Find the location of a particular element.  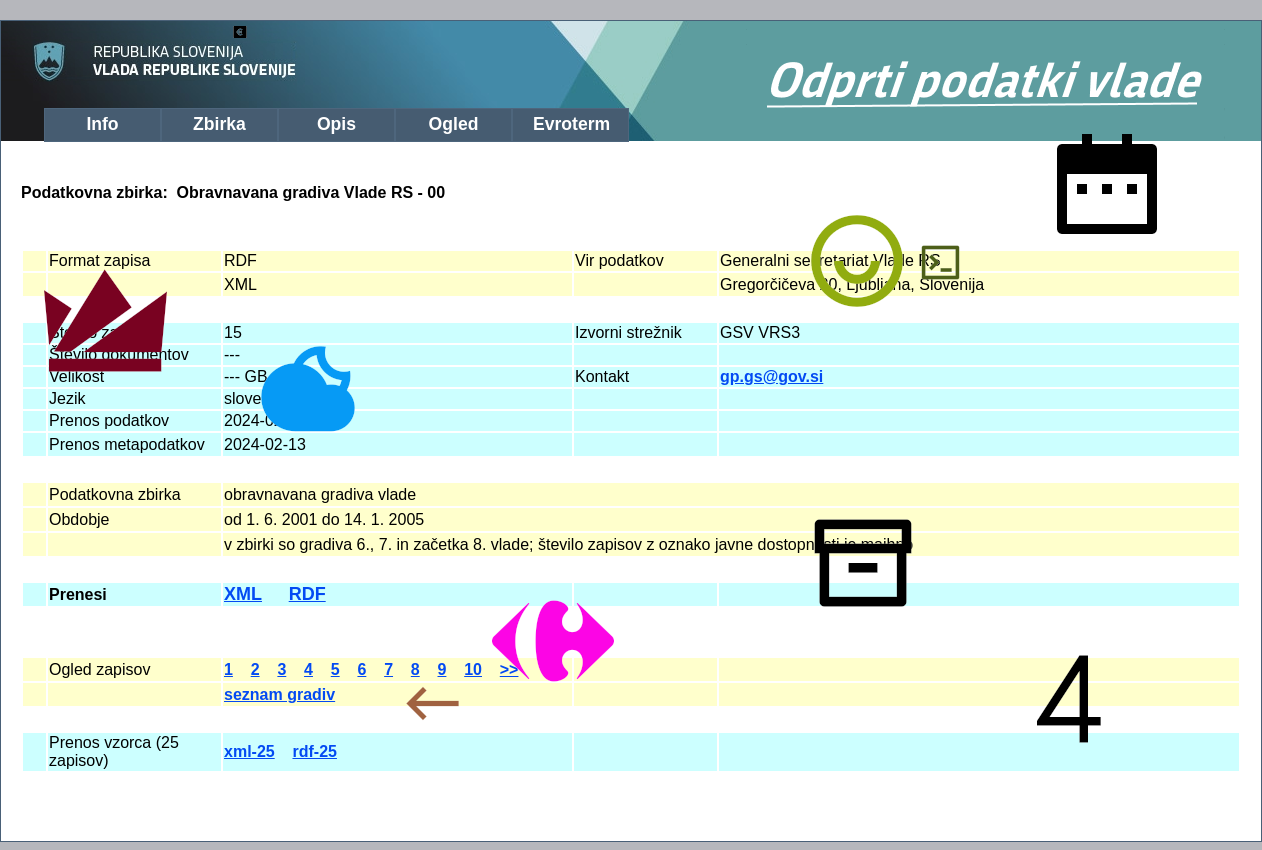

archive this item is located at coordinates (863, 563).